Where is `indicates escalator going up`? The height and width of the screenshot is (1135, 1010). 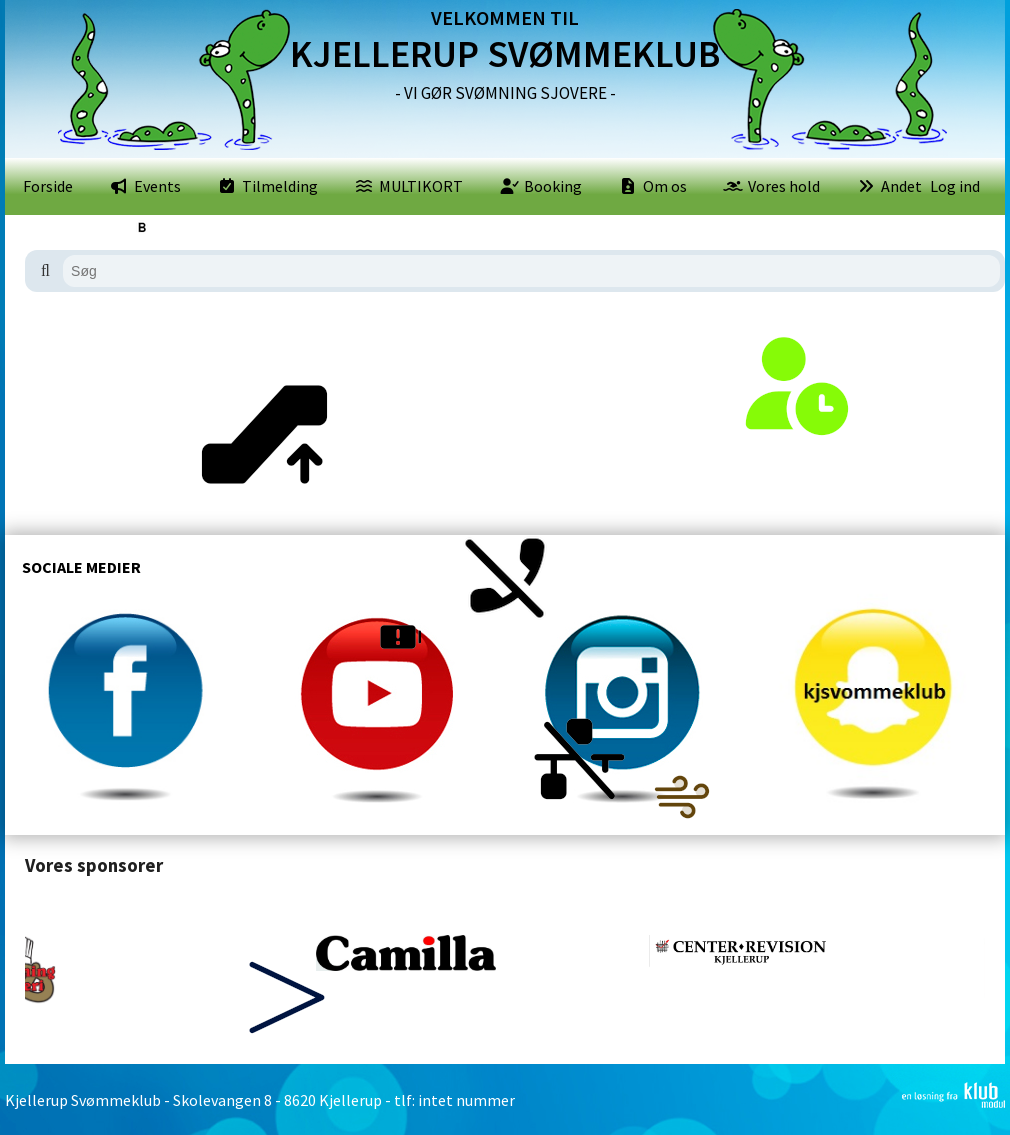
indicates escalator going up is located at coordinates (264, 434).